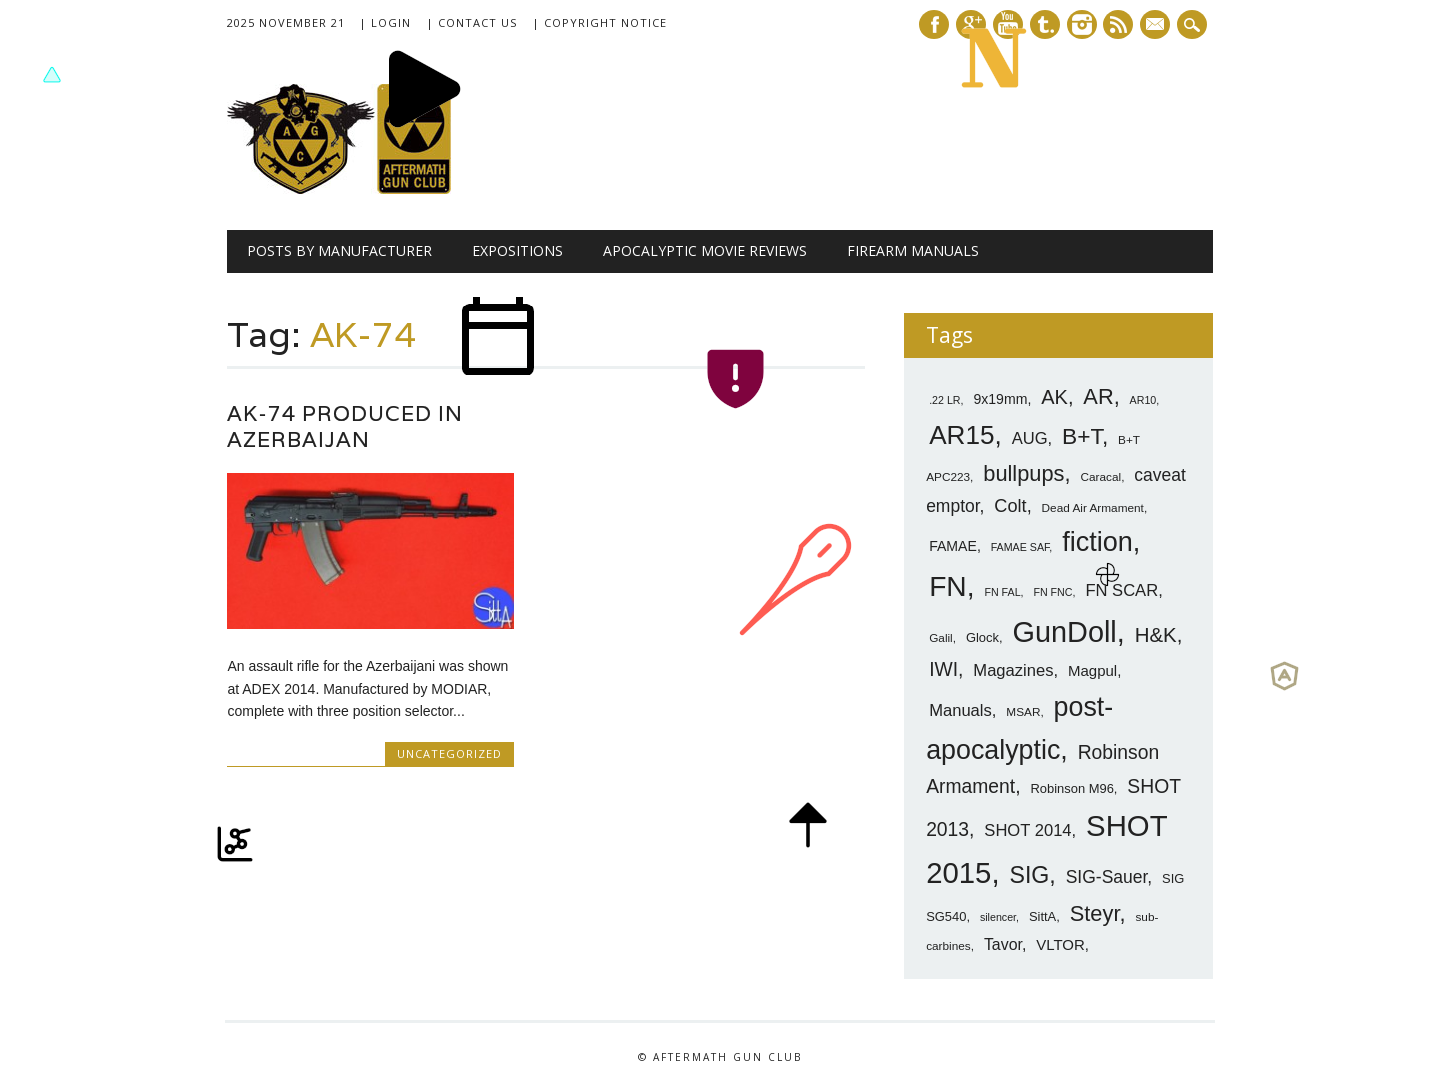 The height and width of the screenshot is (1090, 1440). I want to click on open google photos app, so click(1107, 574).